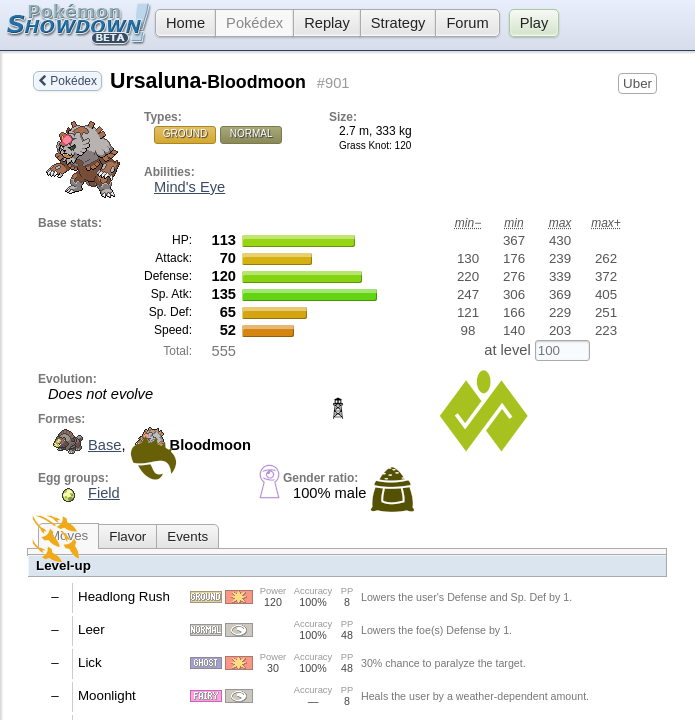 The image size is (695, 720). I want to click on view or access lookout points on a map, so click(338, 408).